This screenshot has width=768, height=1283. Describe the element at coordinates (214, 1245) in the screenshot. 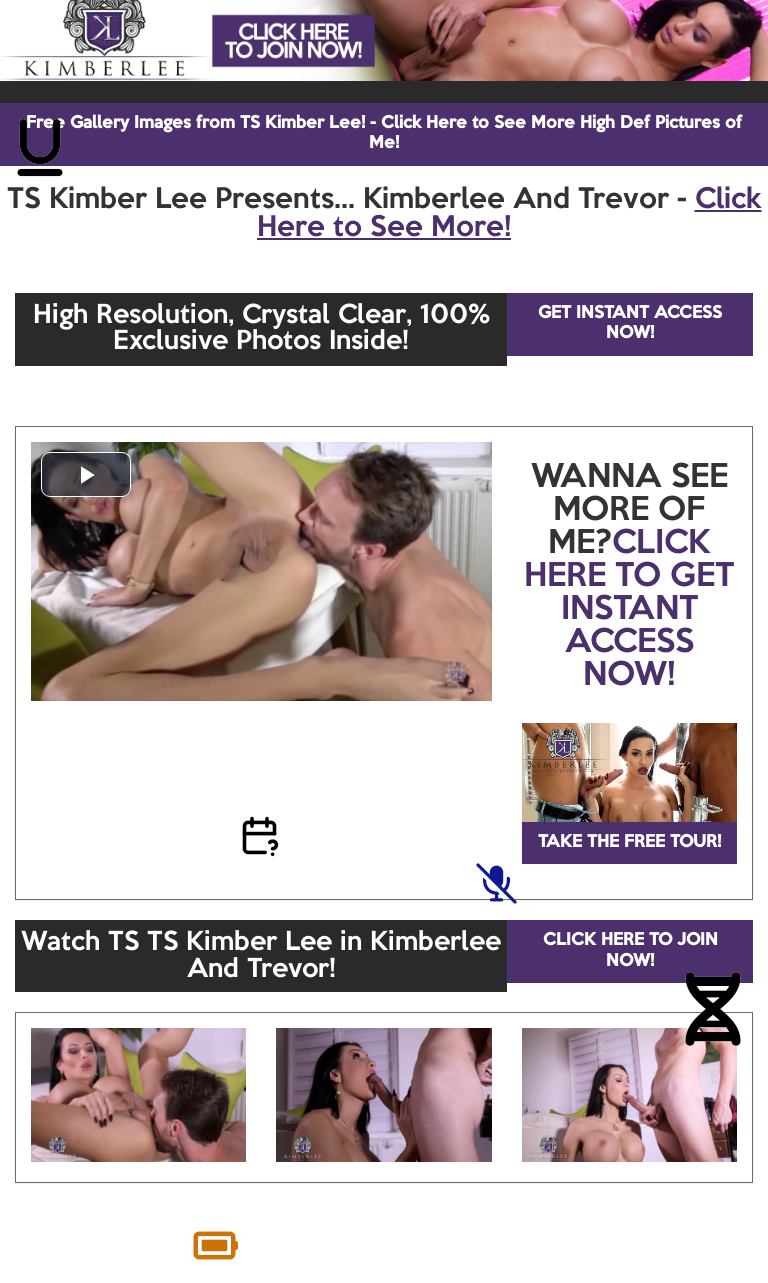

I see `indicates battery is fully charged` at that location.